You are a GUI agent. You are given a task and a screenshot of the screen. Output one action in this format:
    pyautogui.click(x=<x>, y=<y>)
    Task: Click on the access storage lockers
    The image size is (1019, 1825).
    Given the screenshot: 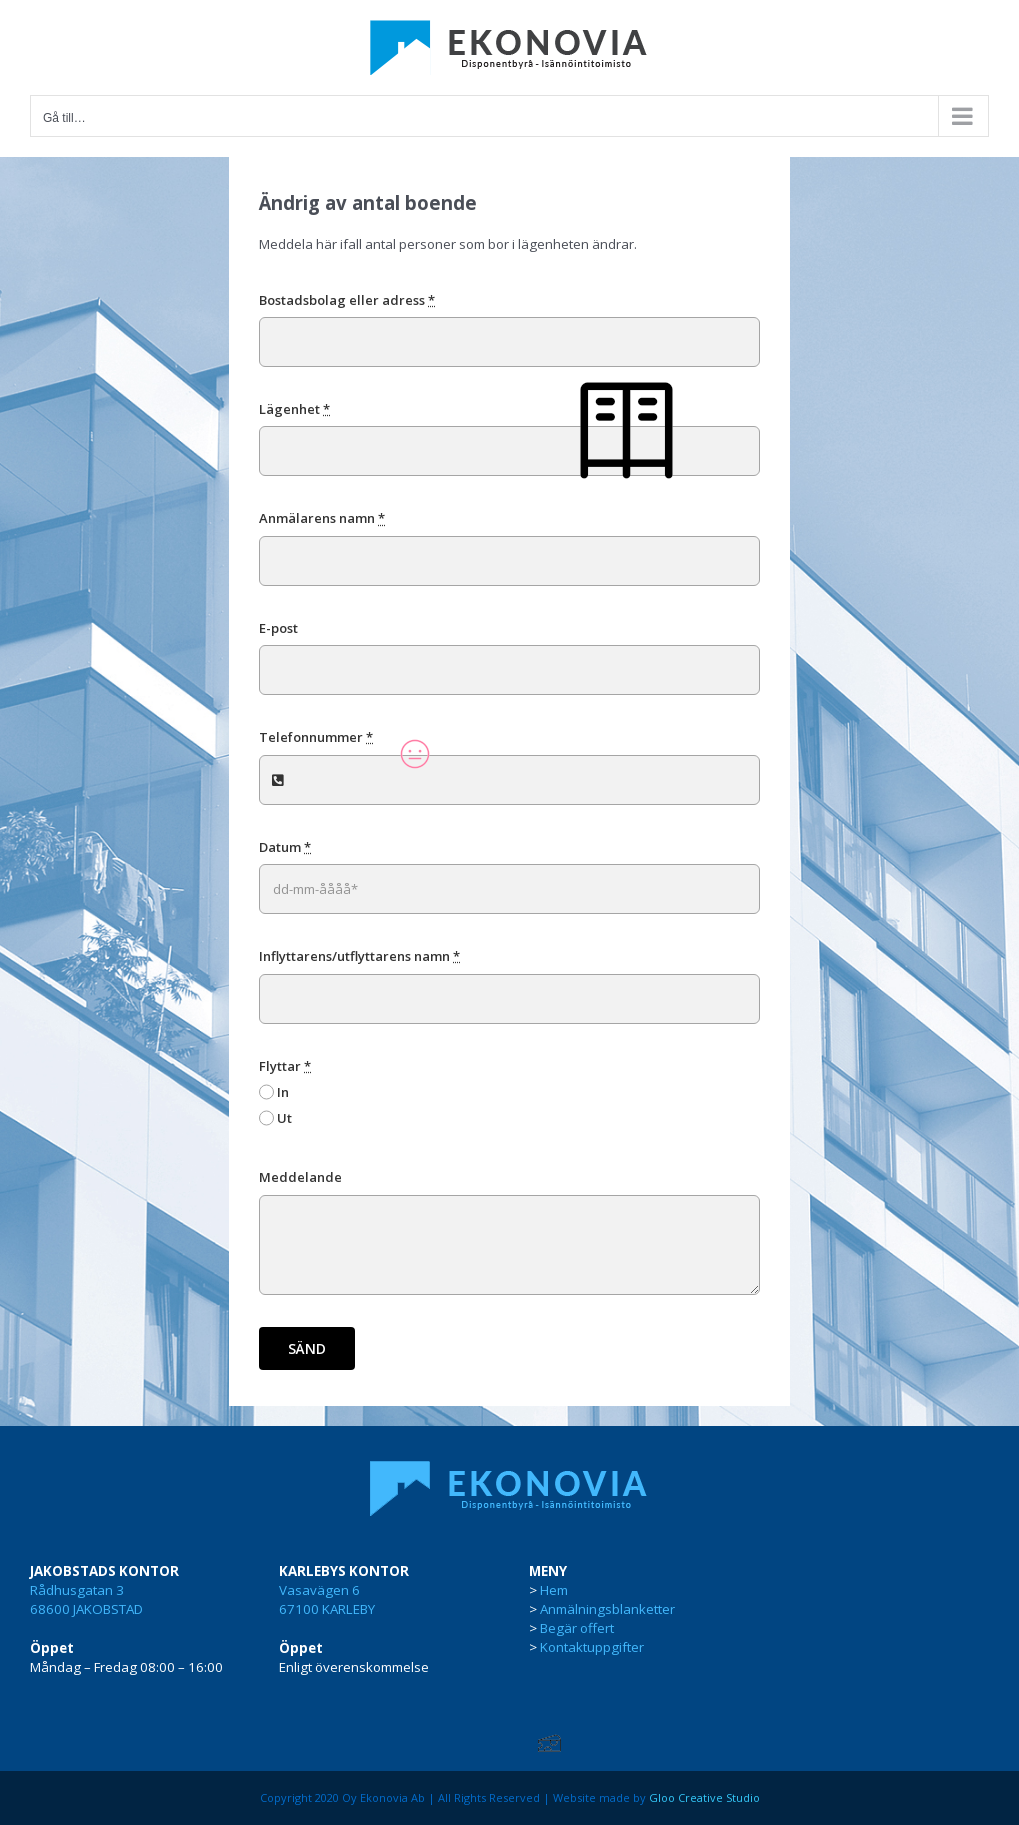 What is the action you would take?
    pyautogui.click(x=626, y=428)
    